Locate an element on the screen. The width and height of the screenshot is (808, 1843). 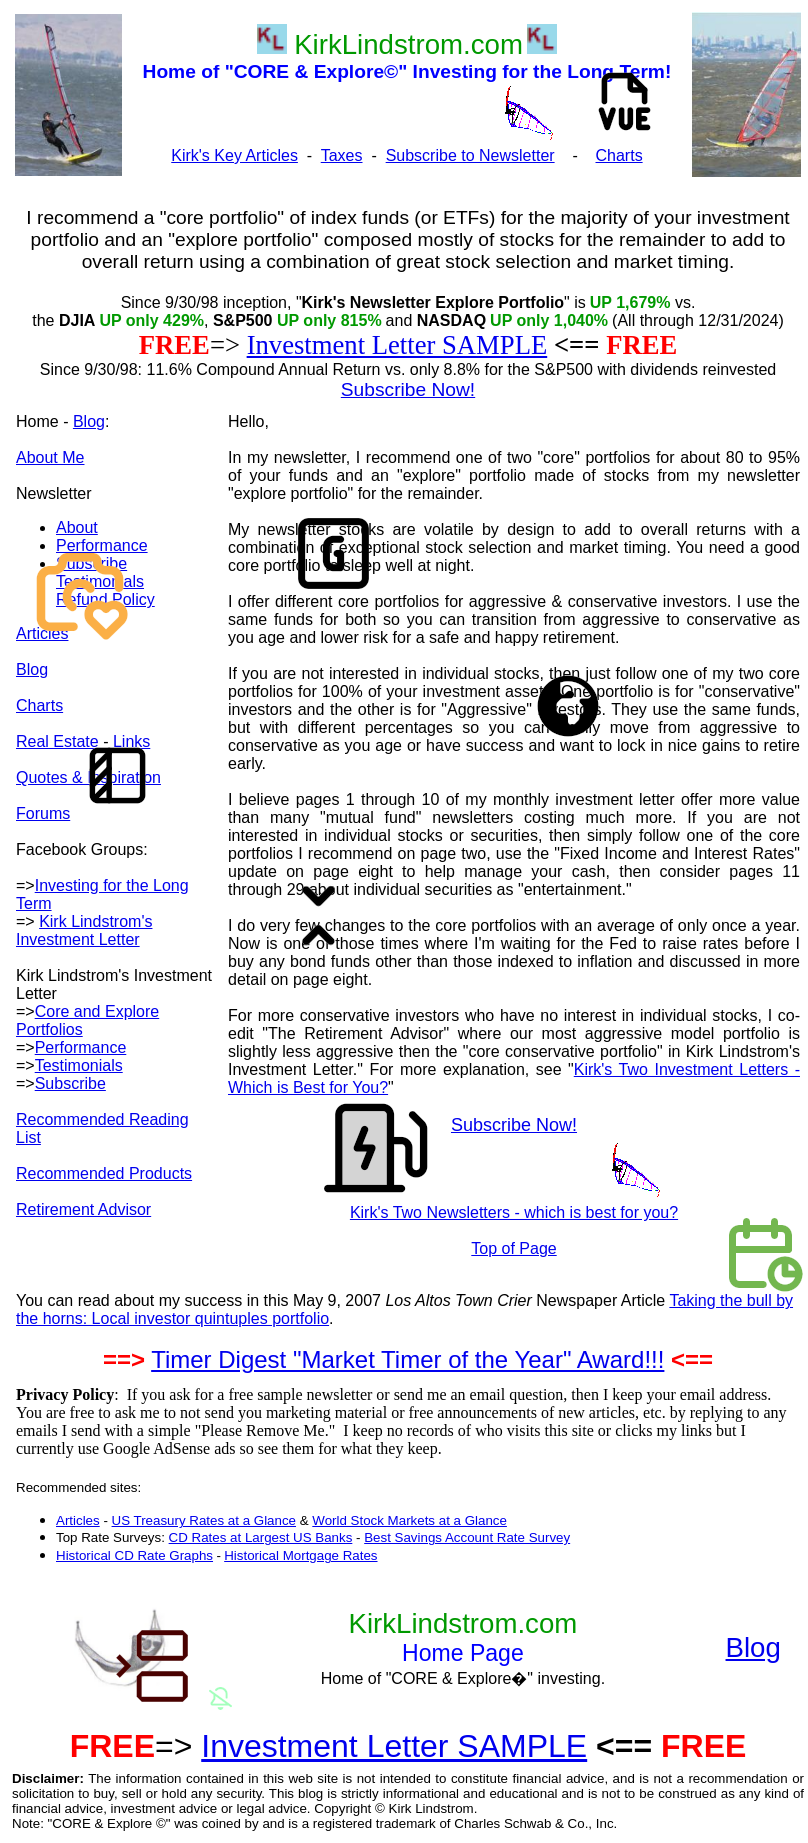
access Google services or integration is located at coordinates (333, 553).